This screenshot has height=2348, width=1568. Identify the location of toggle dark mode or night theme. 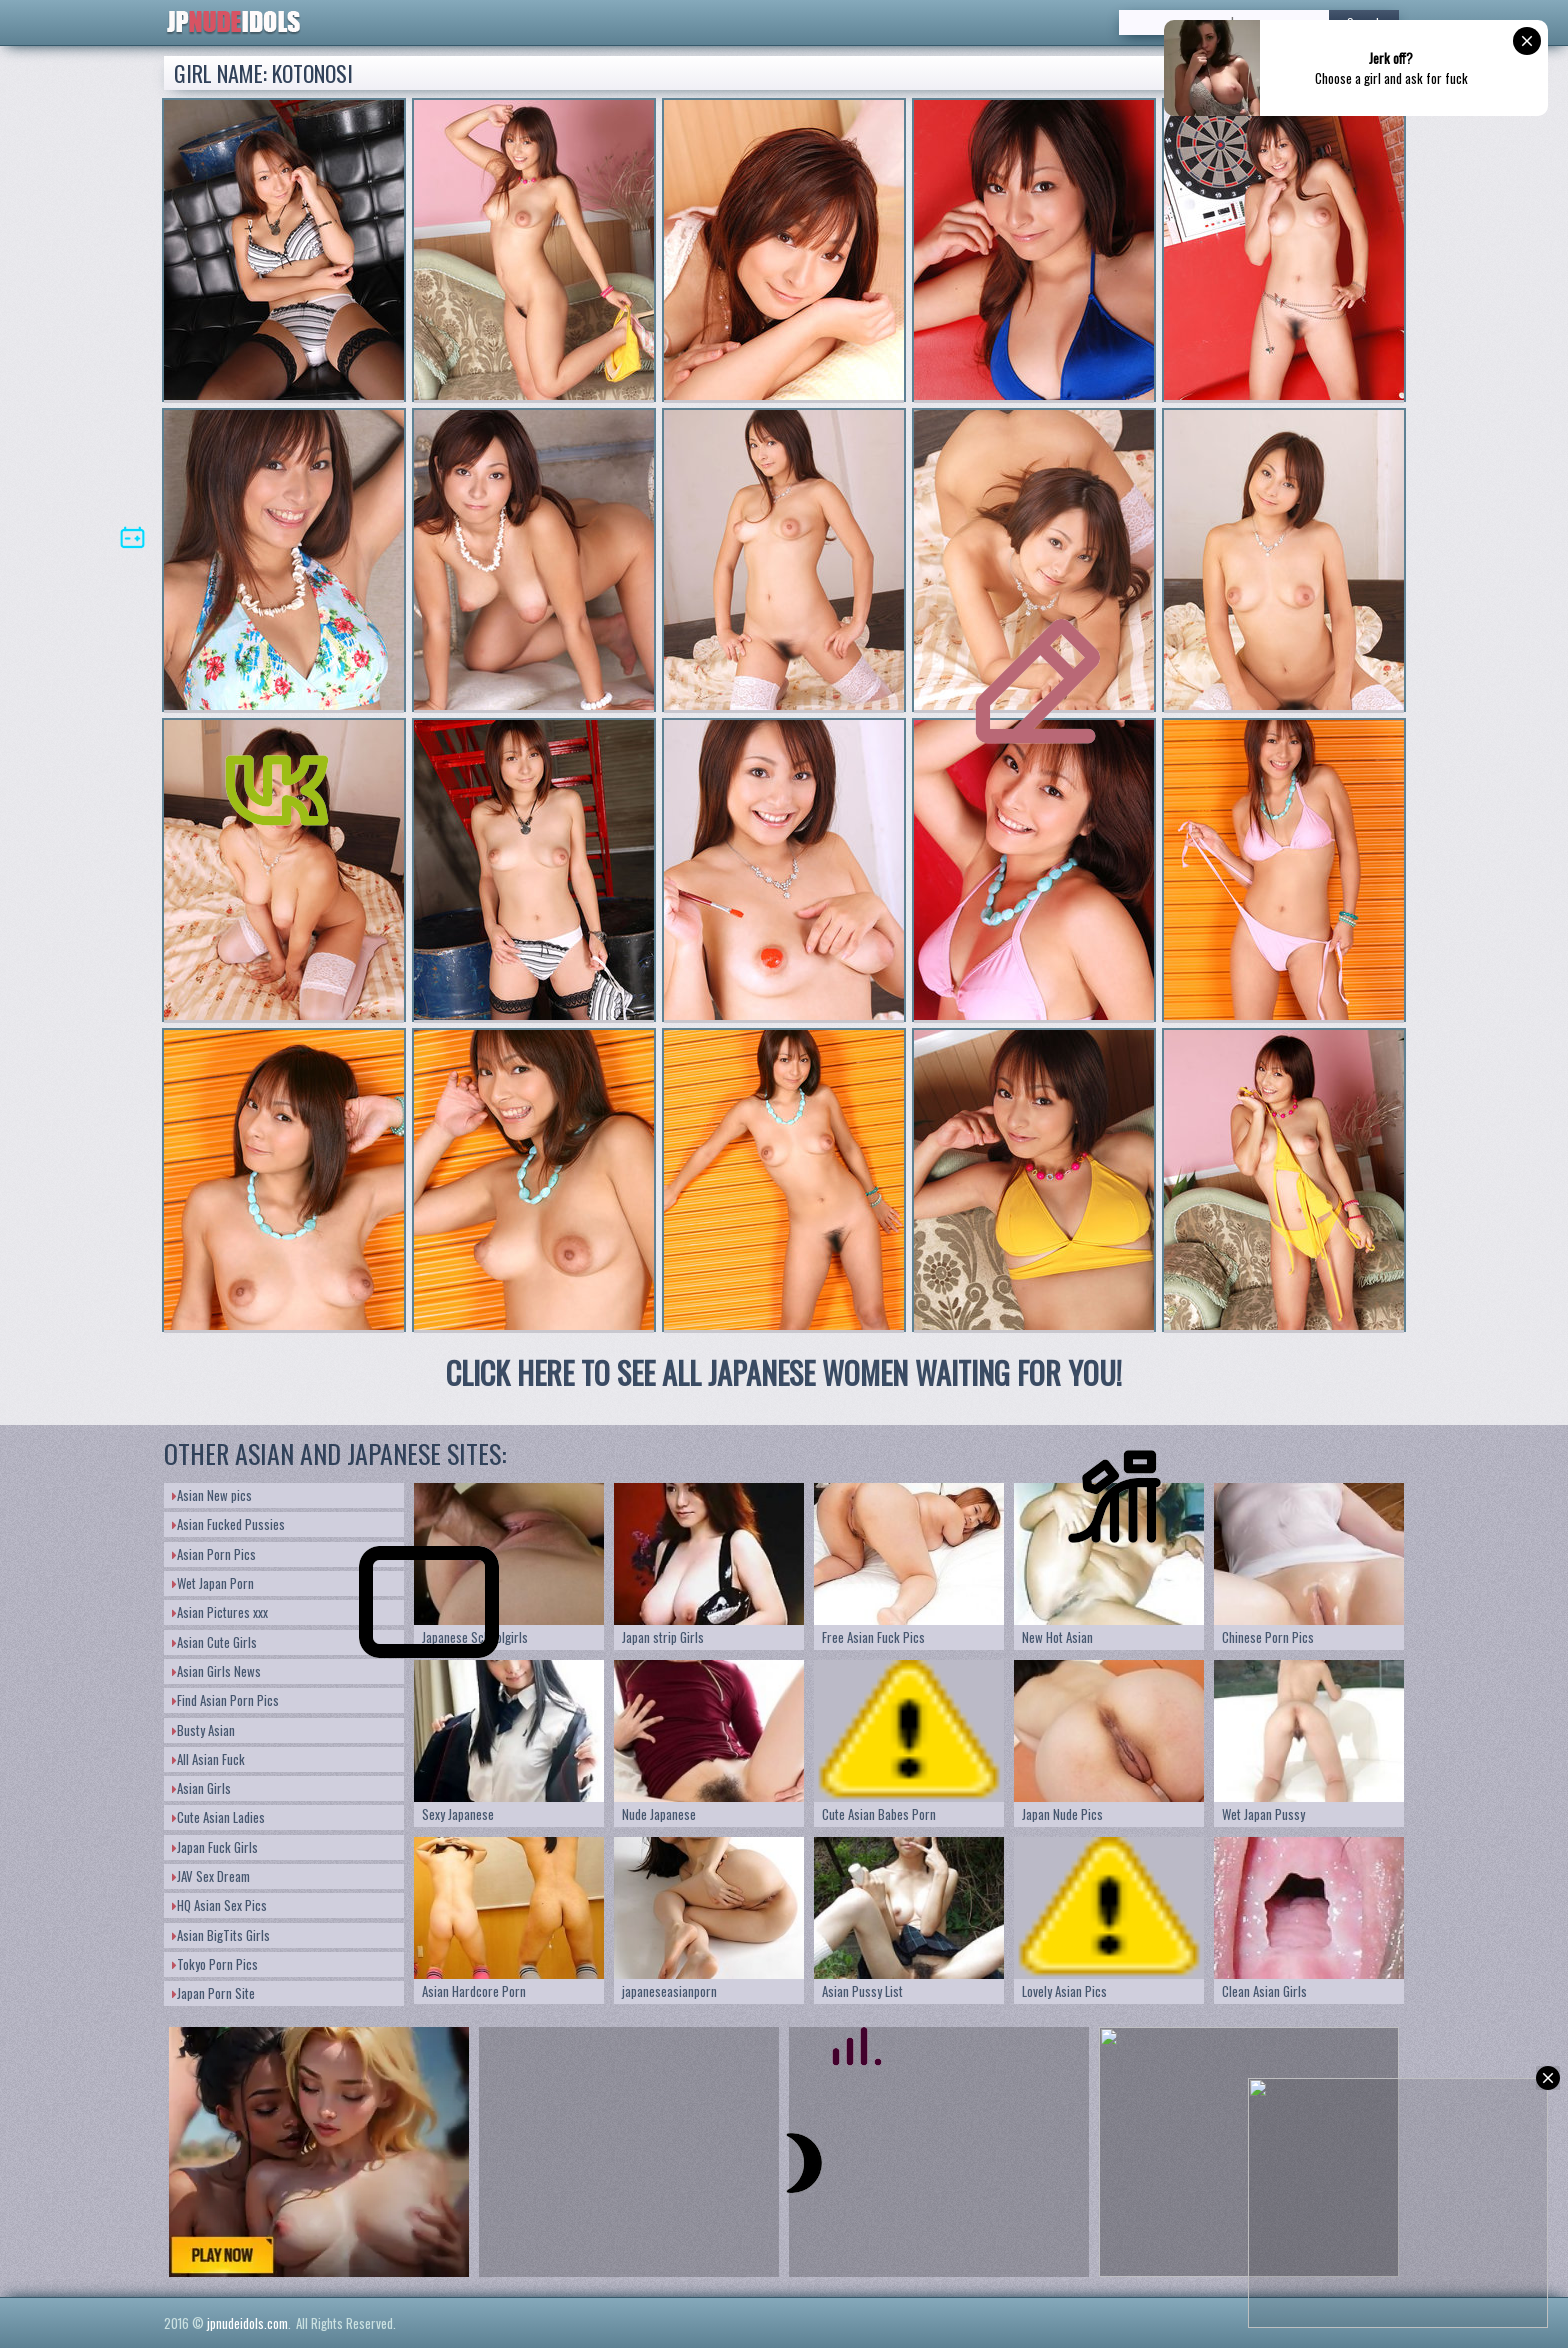
(801, 2163).